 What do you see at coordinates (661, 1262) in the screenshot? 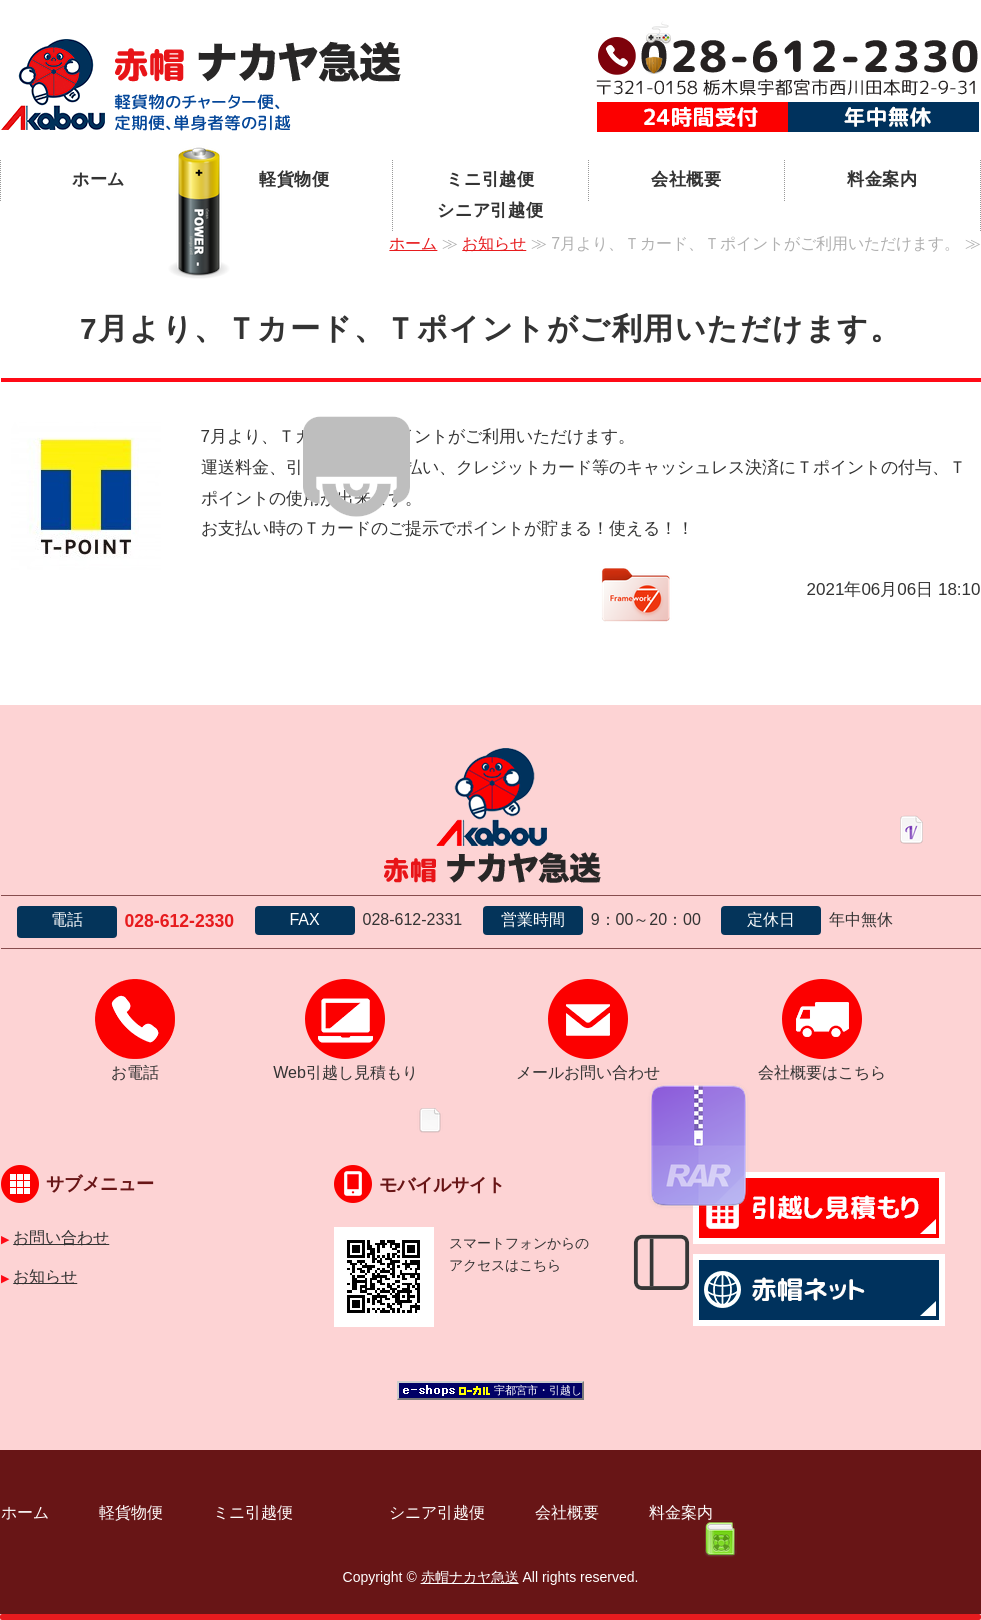
I see `toggle sidebar panel visibility` at bounding box center [661, 1262].